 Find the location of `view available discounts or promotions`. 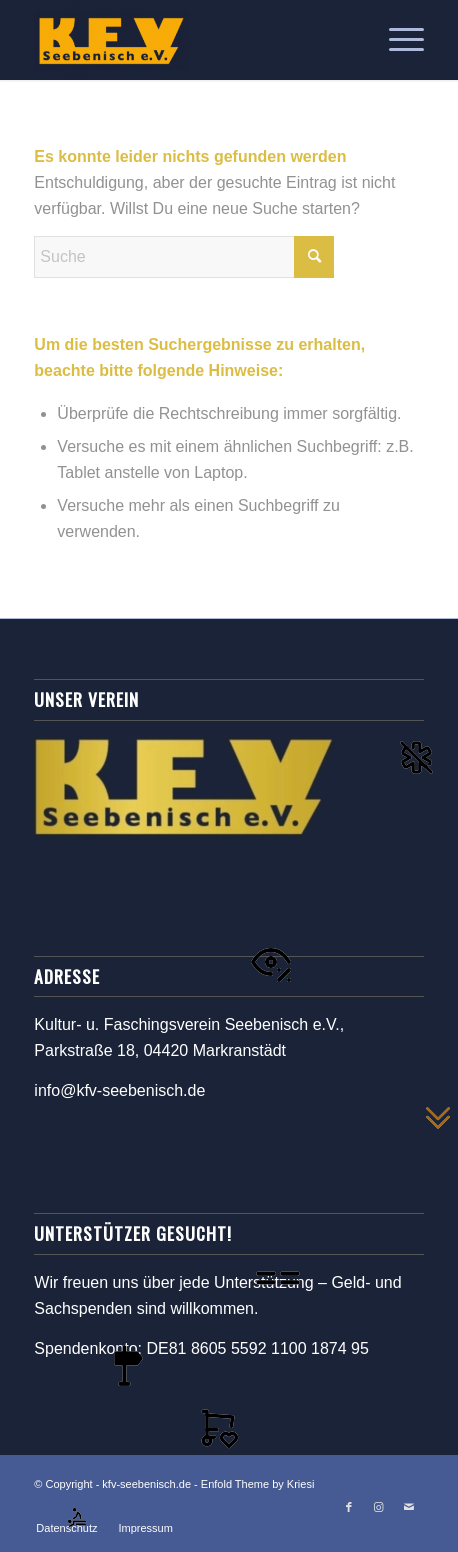

view available discounts or promotions is located at coordinates (271, 962).